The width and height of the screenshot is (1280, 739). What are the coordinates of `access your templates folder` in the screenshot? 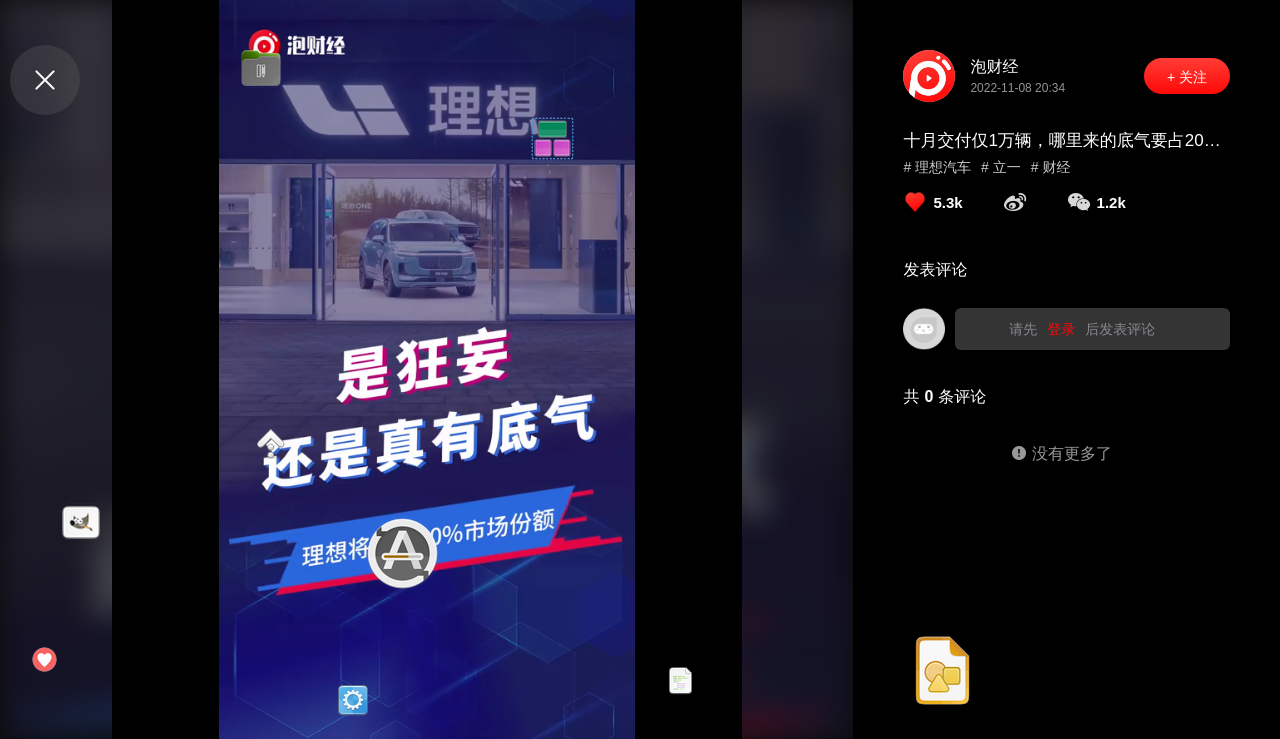 It's located at (261, 68).